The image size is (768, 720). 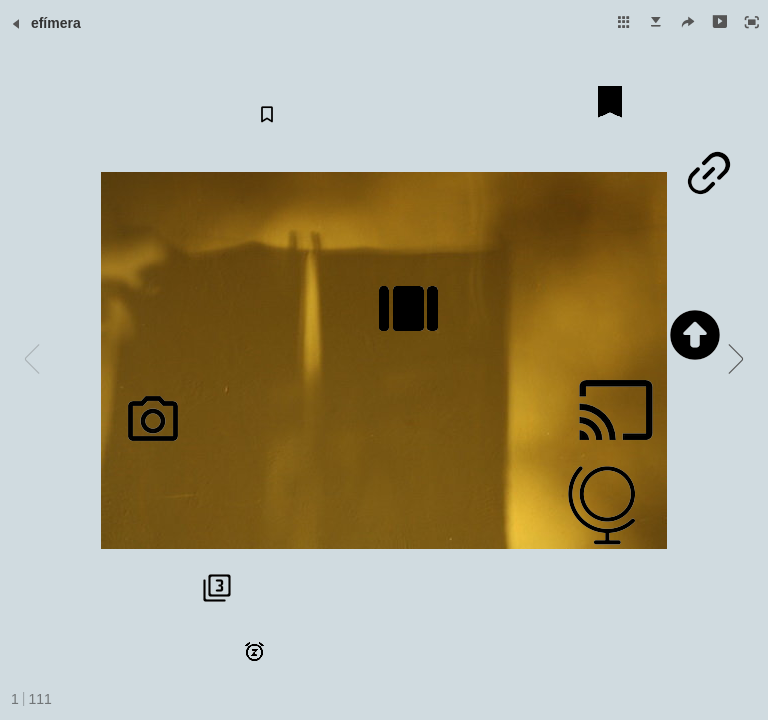 What do you see at coordinates (695, 335) in the screenshot?
I see `scroll to top of page` at bounding box center [695, 335].